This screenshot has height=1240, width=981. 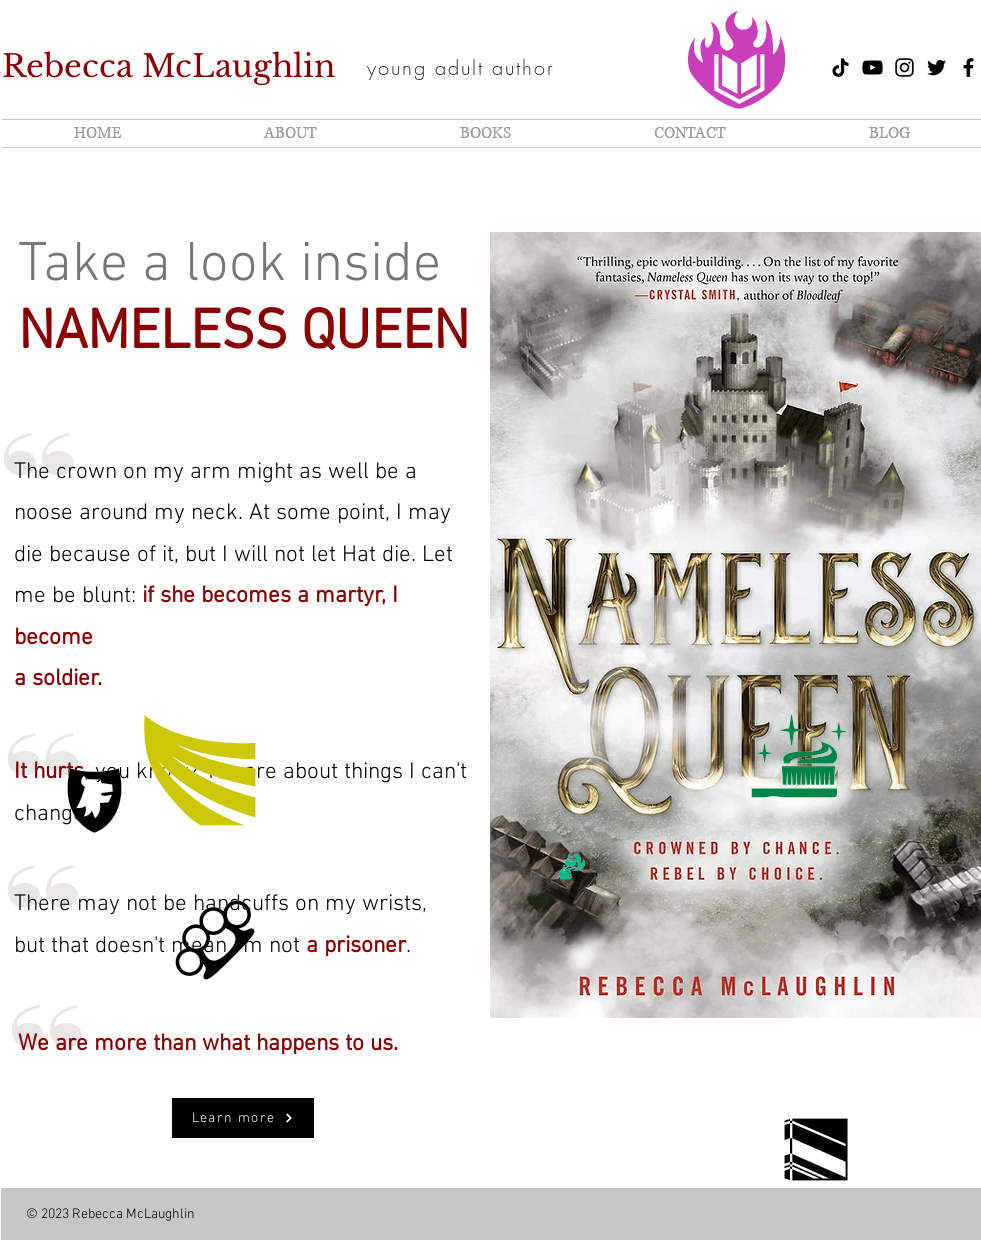 I want to click on destroy or permanently delete a document, so click(x=736, y=59).